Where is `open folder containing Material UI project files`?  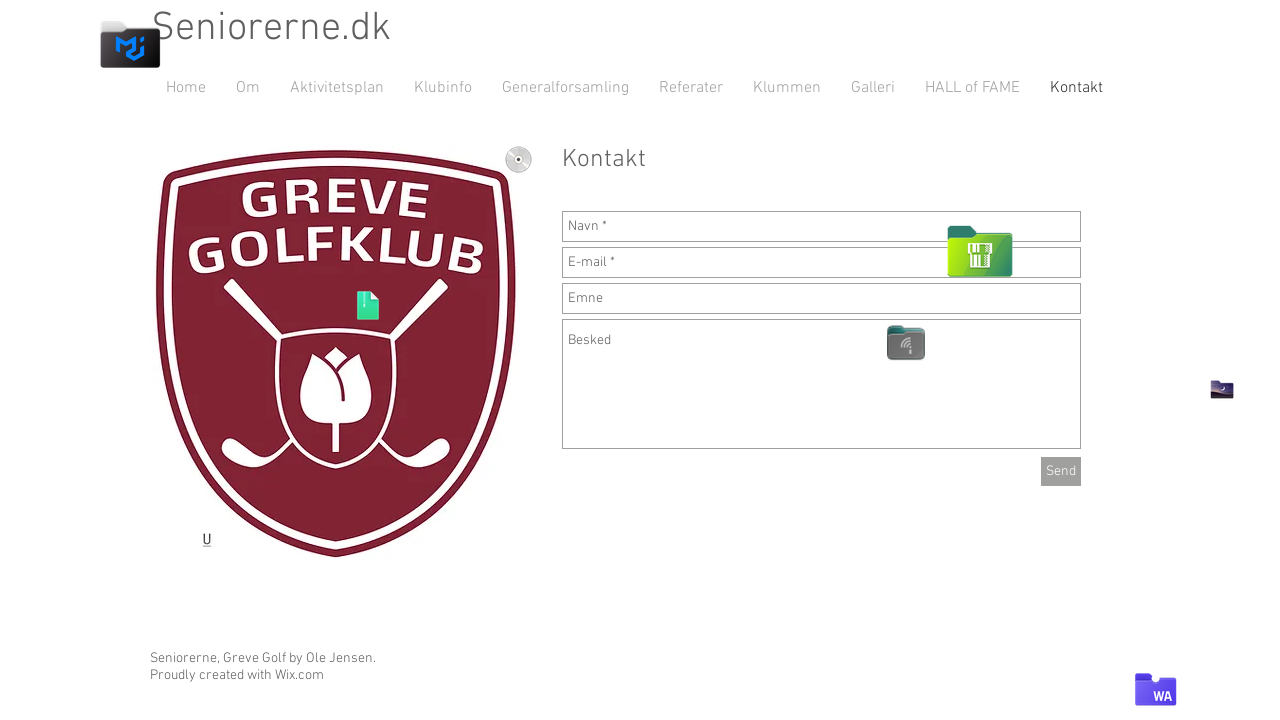
open folder containing Material UI project files is located at coordinates (130, 46).